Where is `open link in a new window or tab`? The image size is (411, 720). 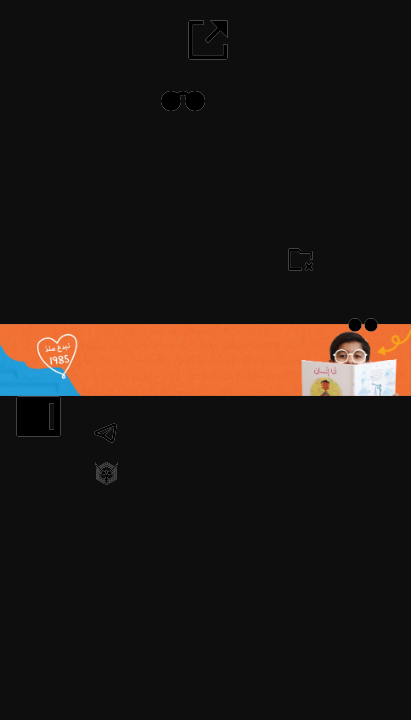
open link in a new window or tab is located at coordinates (208, 40).